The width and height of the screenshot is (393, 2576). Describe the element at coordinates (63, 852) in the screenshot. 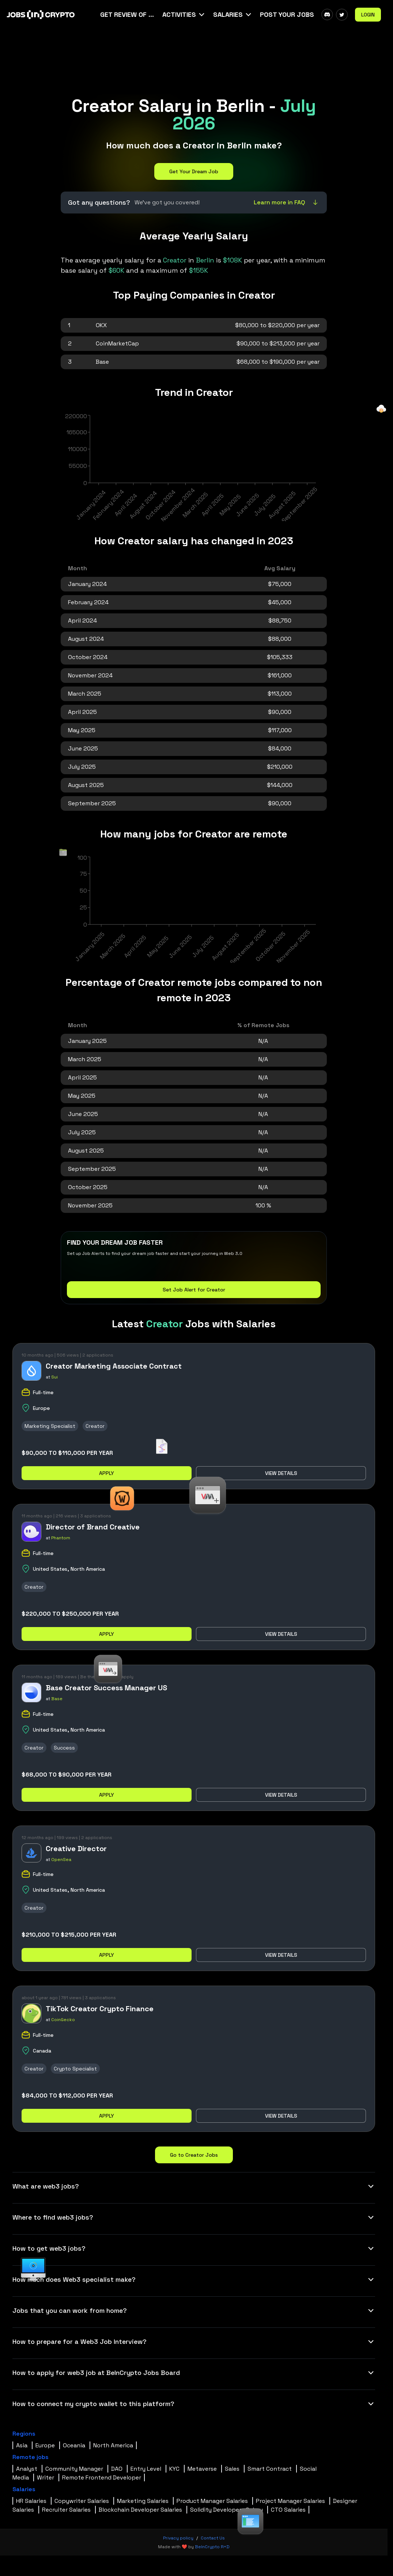

I see `open the nautilus file manager` at that location.